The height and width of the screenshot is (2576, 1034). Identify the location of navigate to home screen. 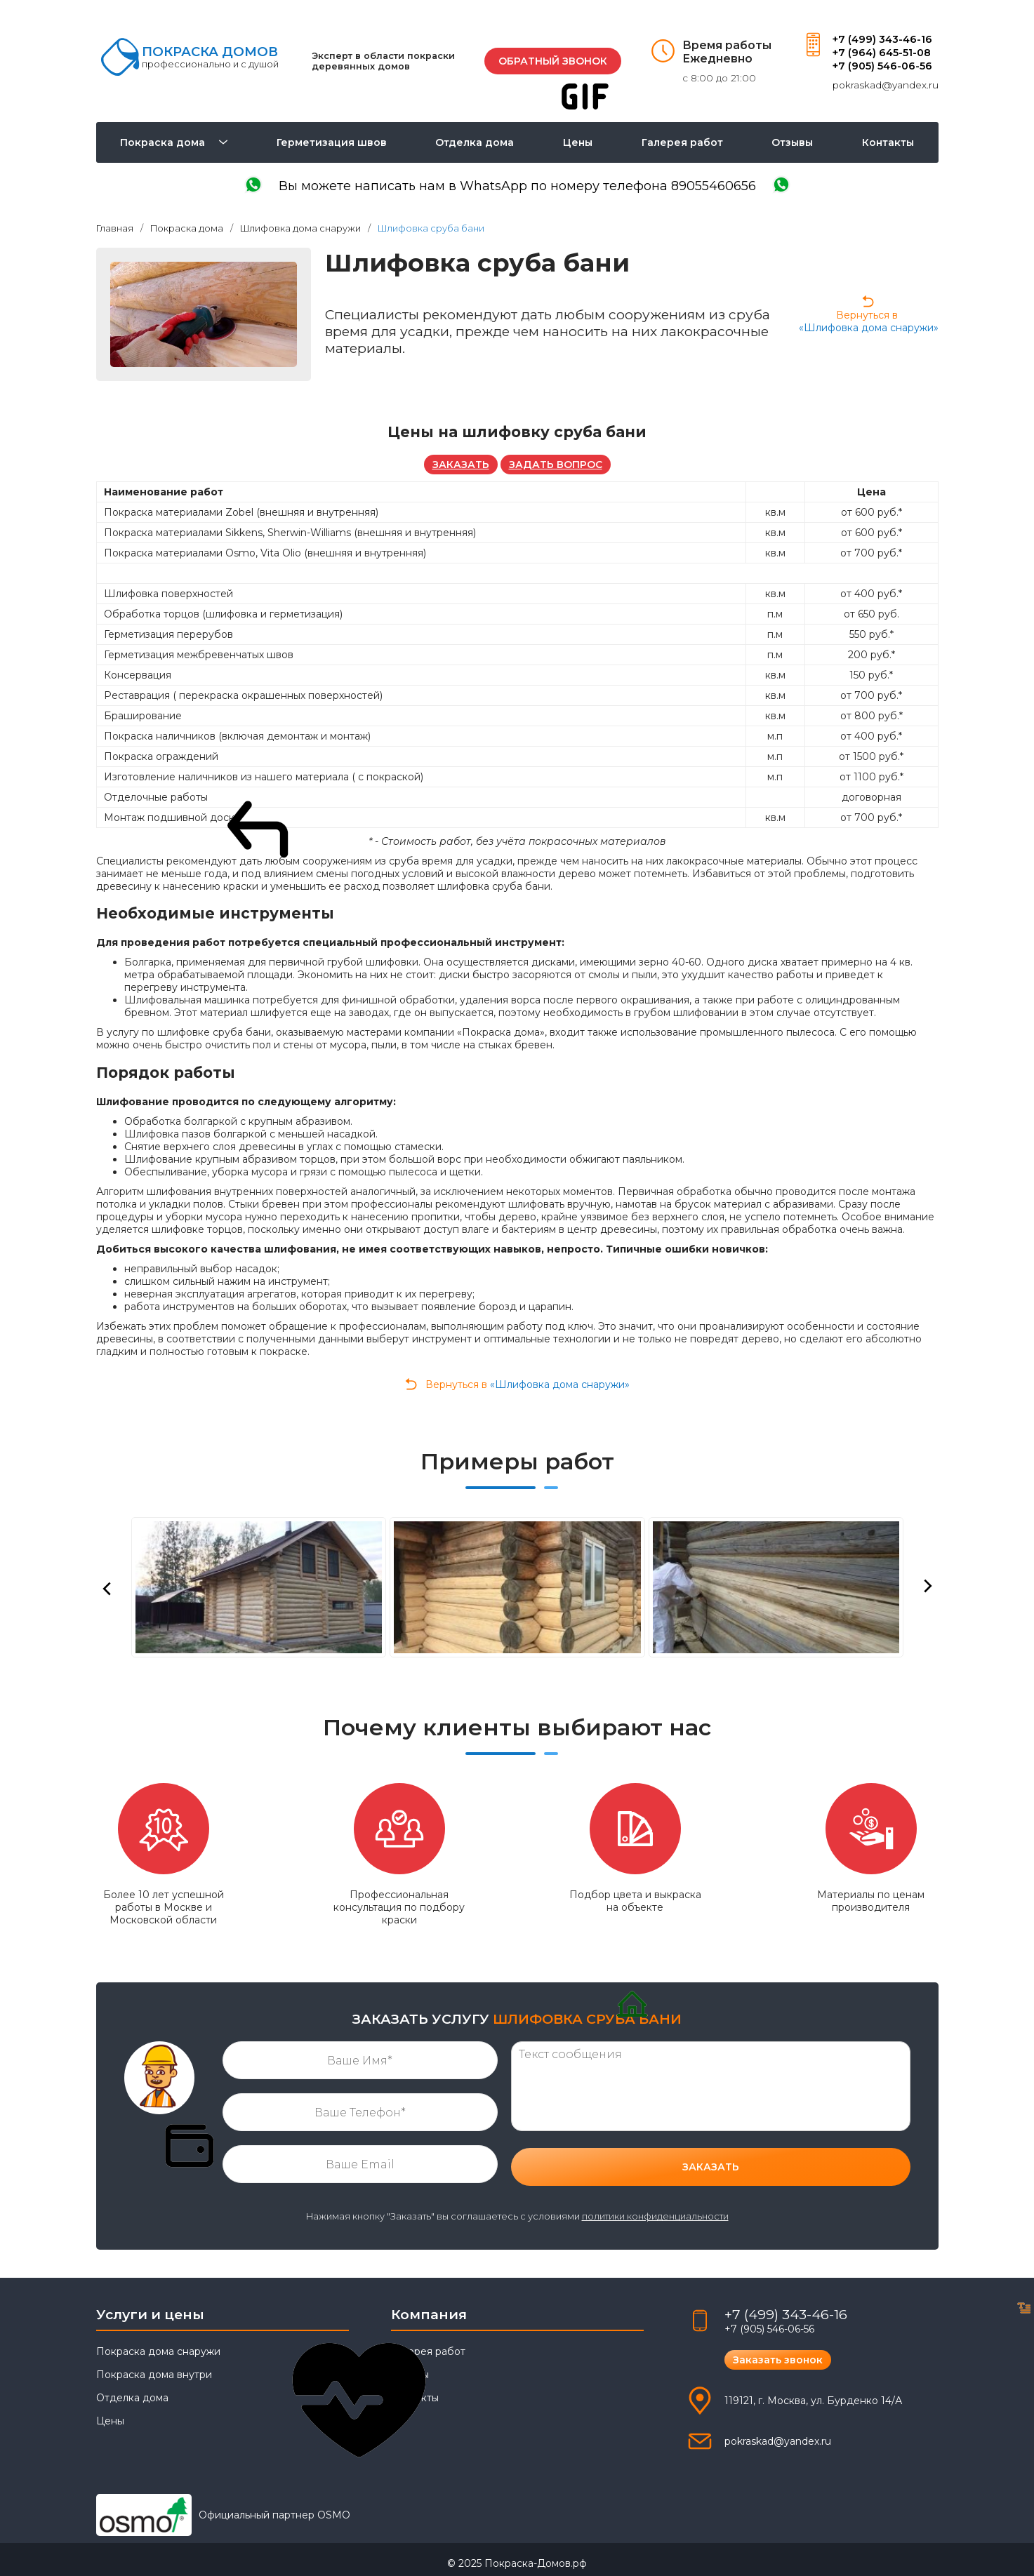
(632, 2004).